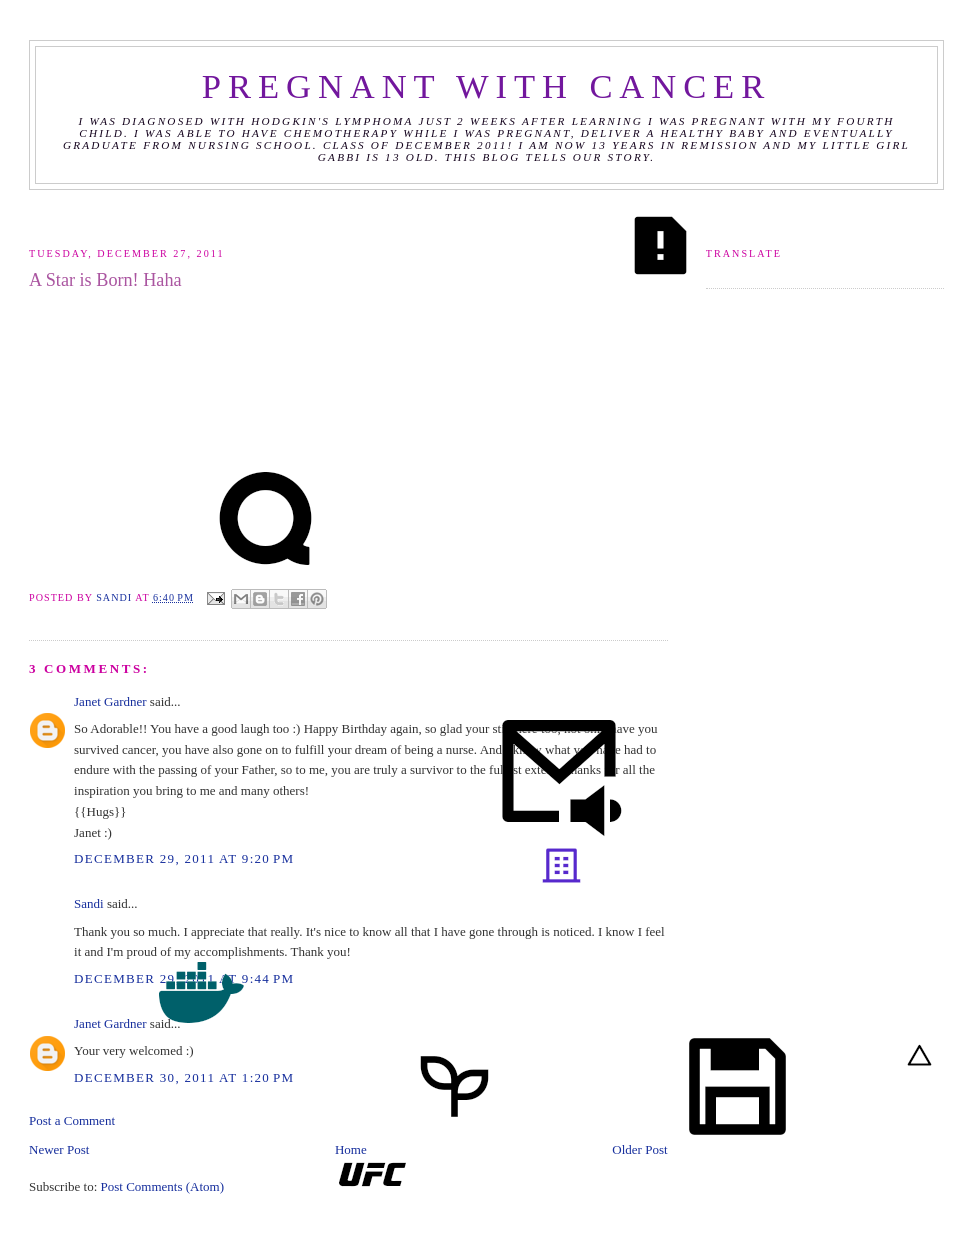 Image resolution: width=973 pixels, height=1242 pixels. What do you see at coordinates (660, 245) in the screenshot?
I see `file with warning or error status` at bounding box center [660, 245].